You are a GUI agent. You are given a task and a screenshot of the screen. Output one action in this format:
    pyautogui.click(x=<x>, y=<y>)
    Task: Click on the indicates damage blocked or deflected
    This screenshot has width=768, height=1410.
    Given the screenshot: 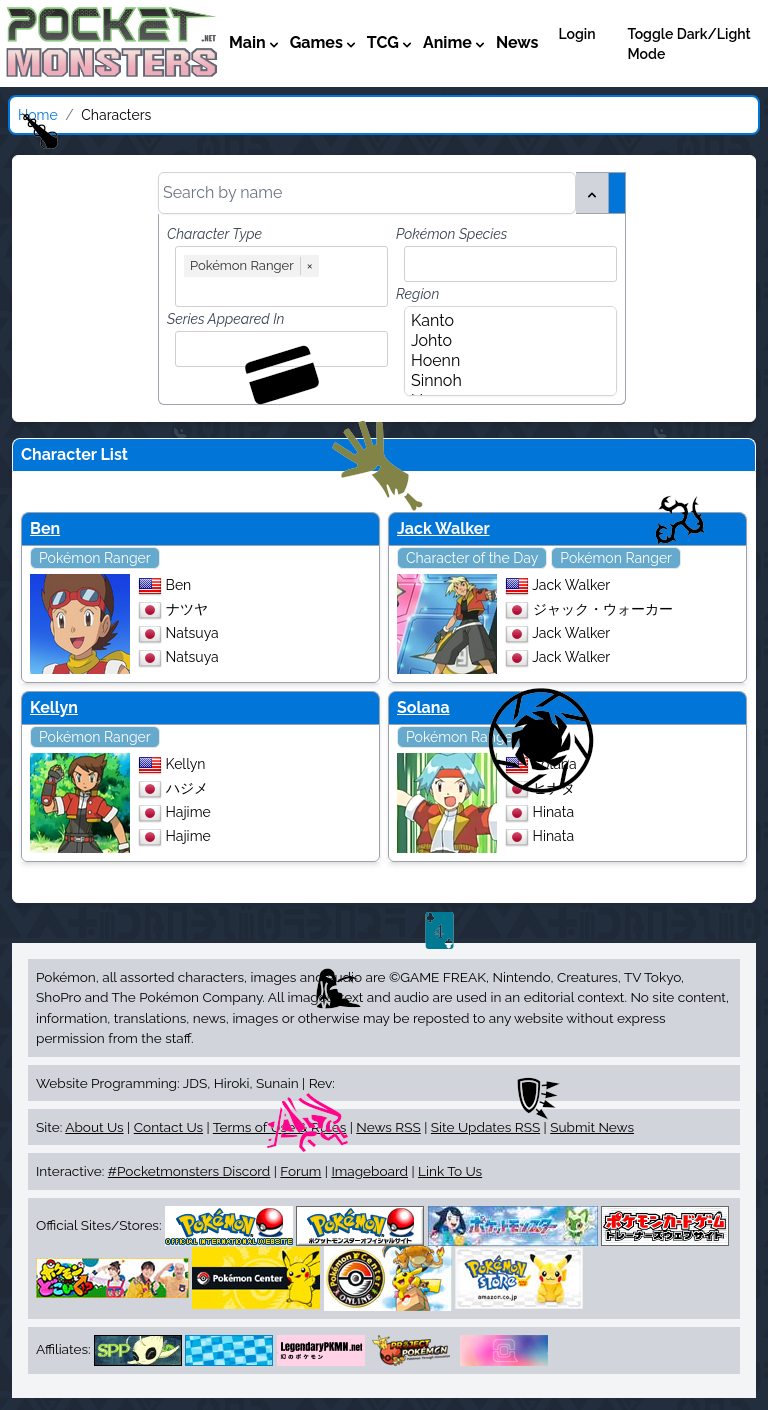 What is the action you would take?
    pyautogui.click(x=538, y=1098)
    